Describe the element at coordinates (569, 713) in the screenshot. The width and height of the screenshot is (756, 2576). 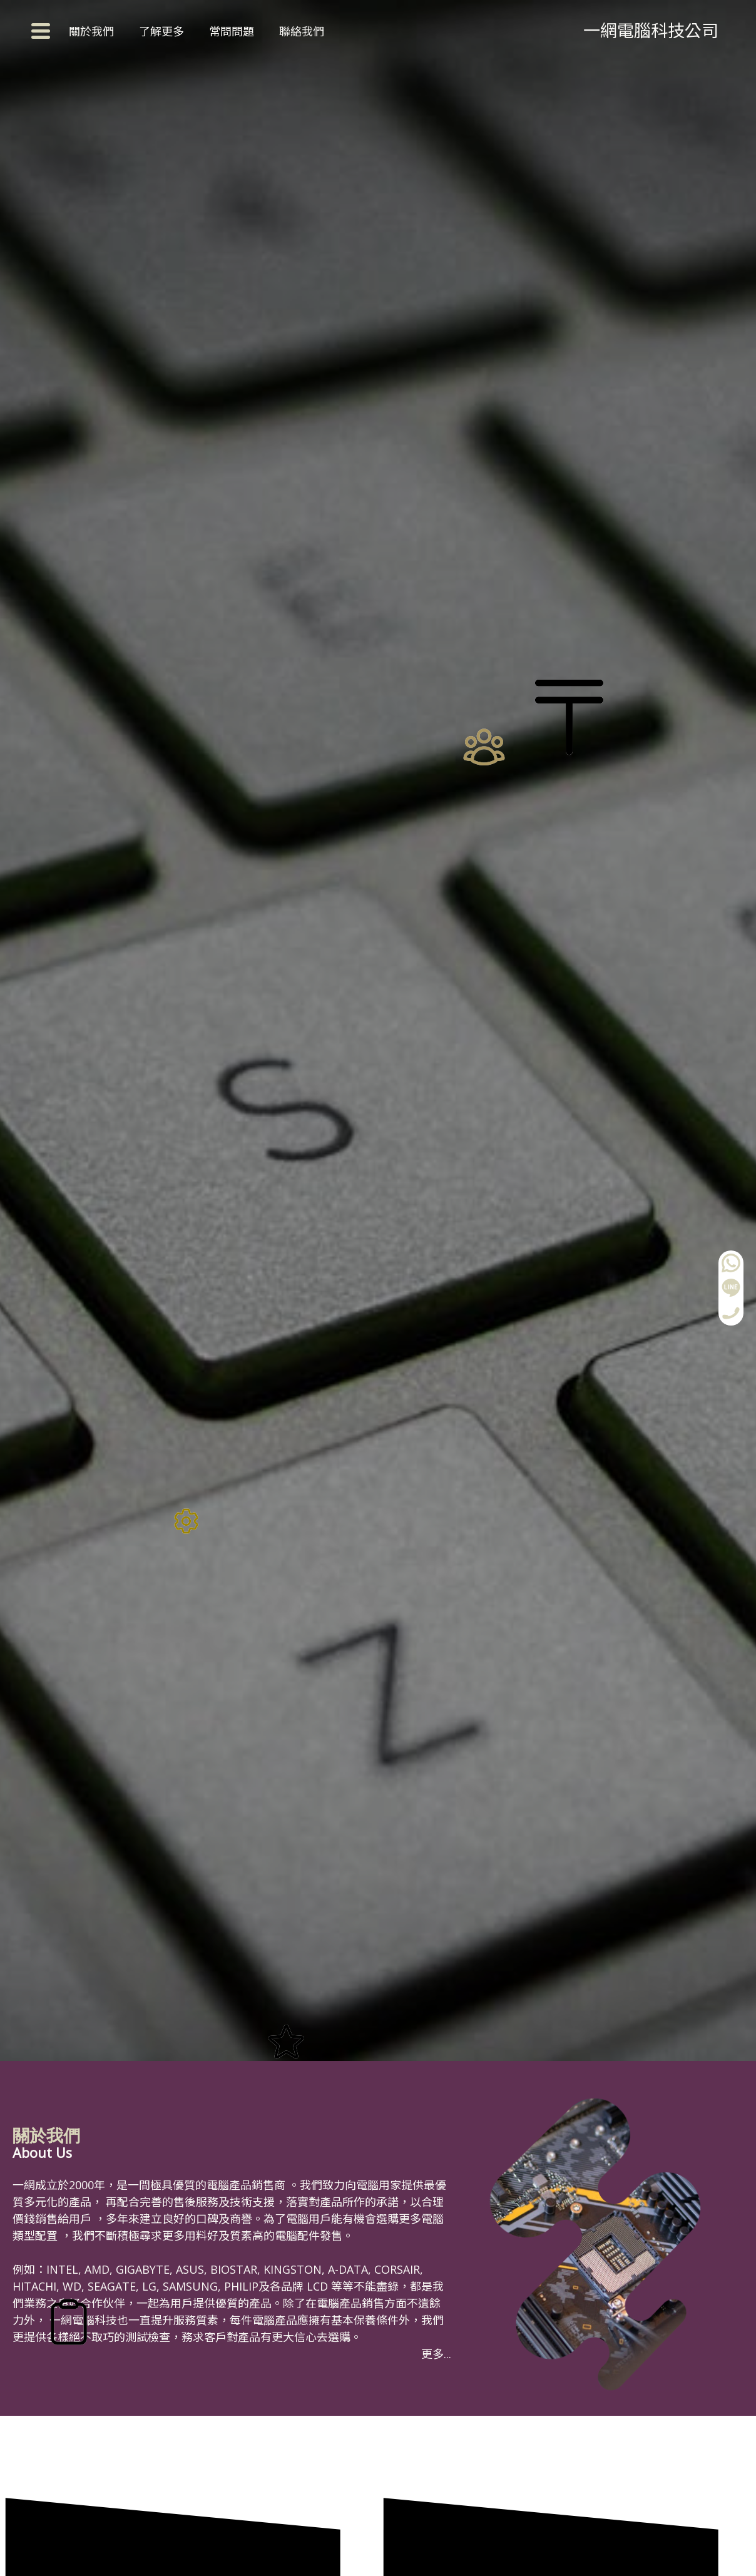
I see `display prices in kazakhstani tenge` at that location.